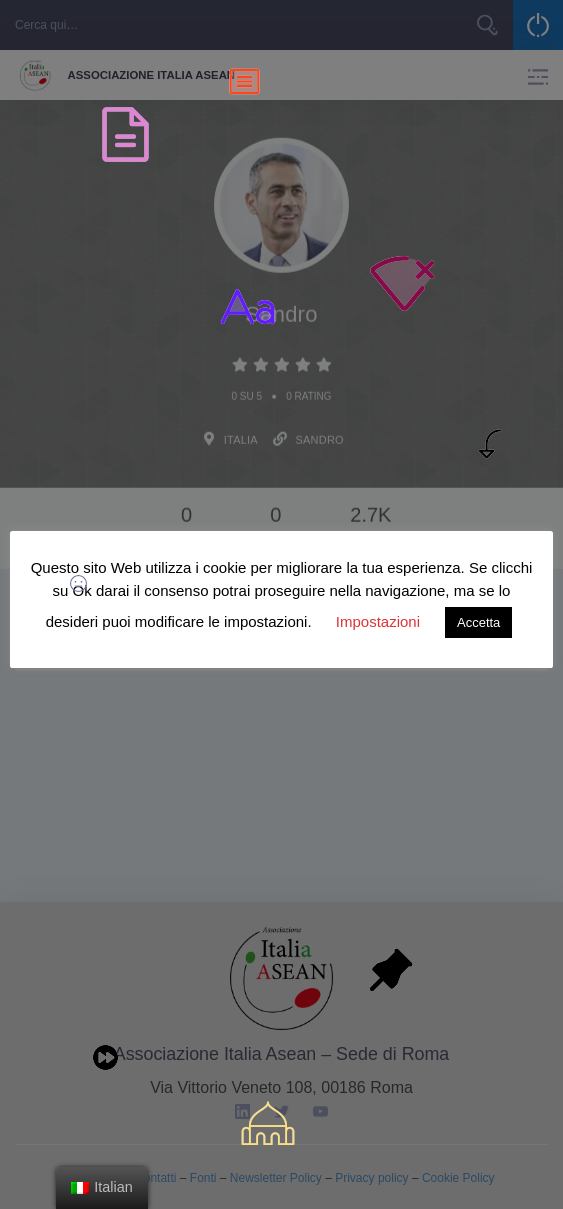 This screenshot has height=1209, width=563. I want to click on view document or text file, so click(125, 134).